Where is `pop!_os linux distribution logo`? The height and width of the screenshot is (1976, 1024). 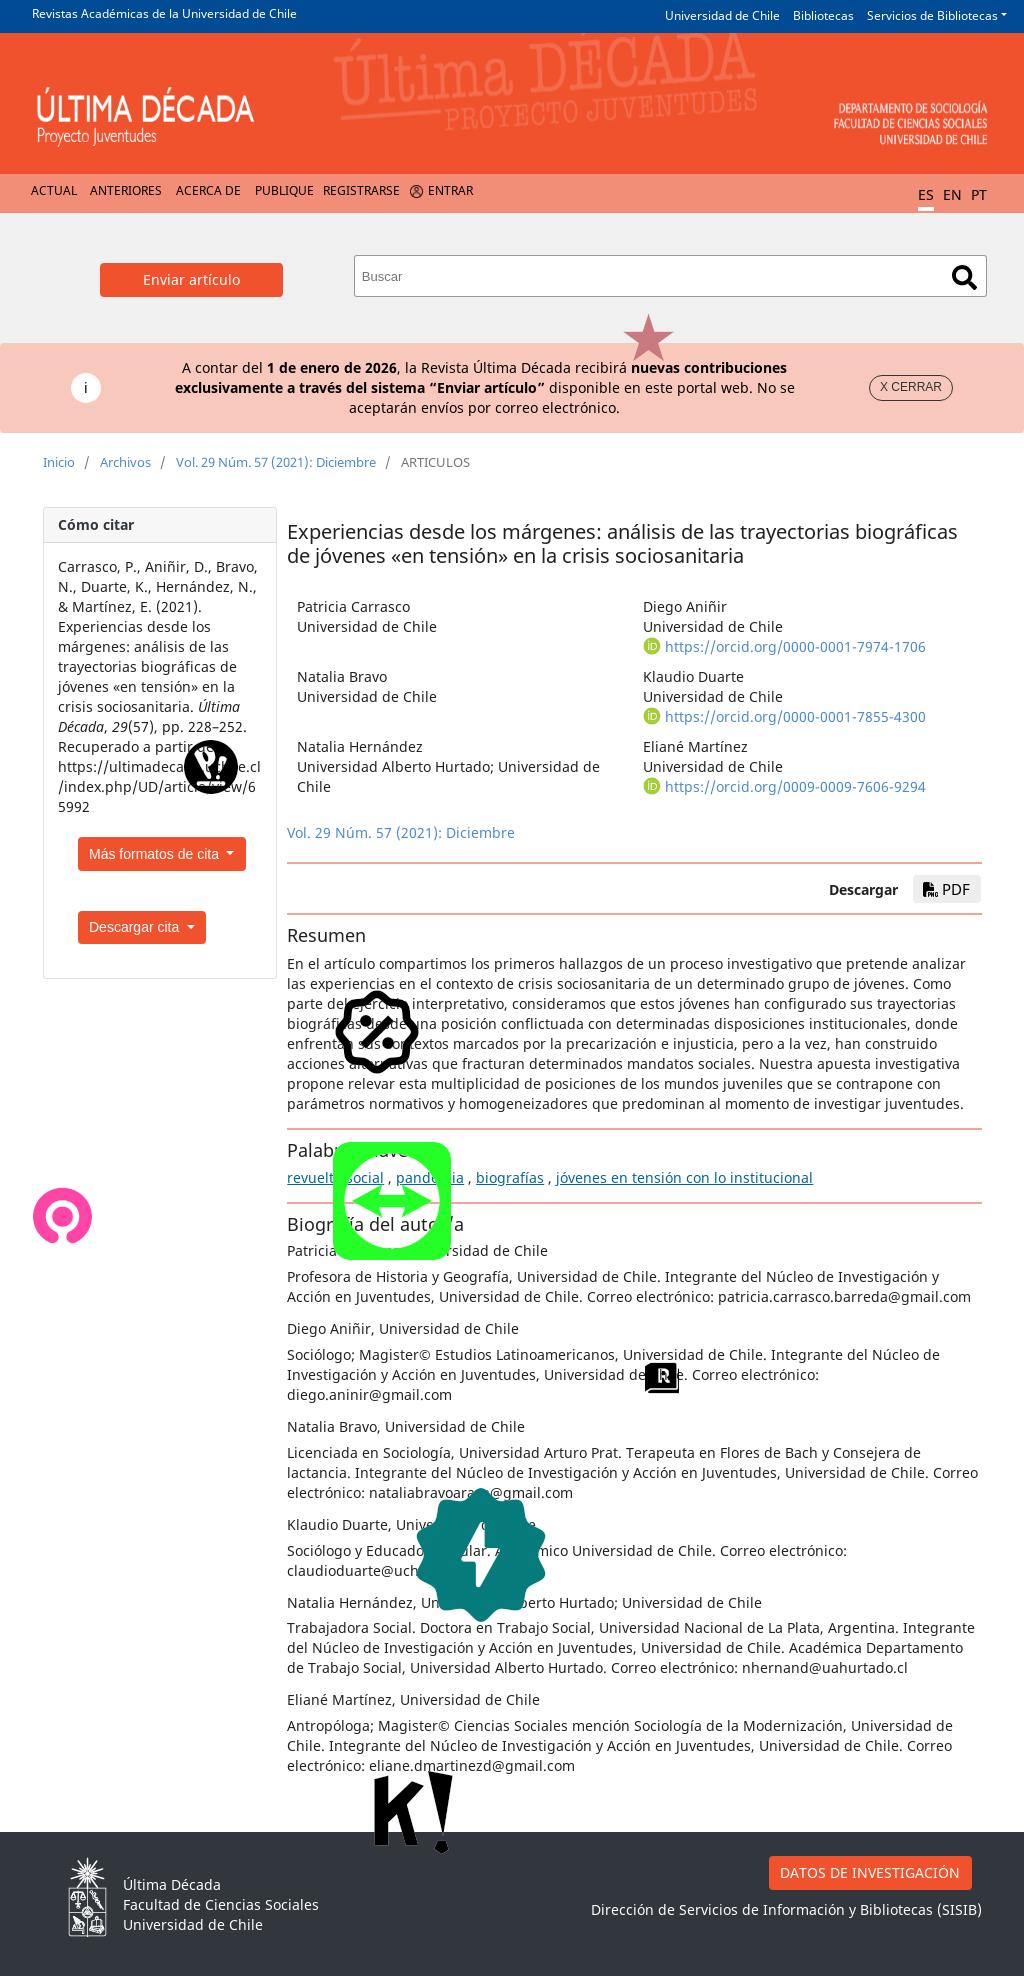
pop!_os linux distribution logo is located at coordinates (211, 767).